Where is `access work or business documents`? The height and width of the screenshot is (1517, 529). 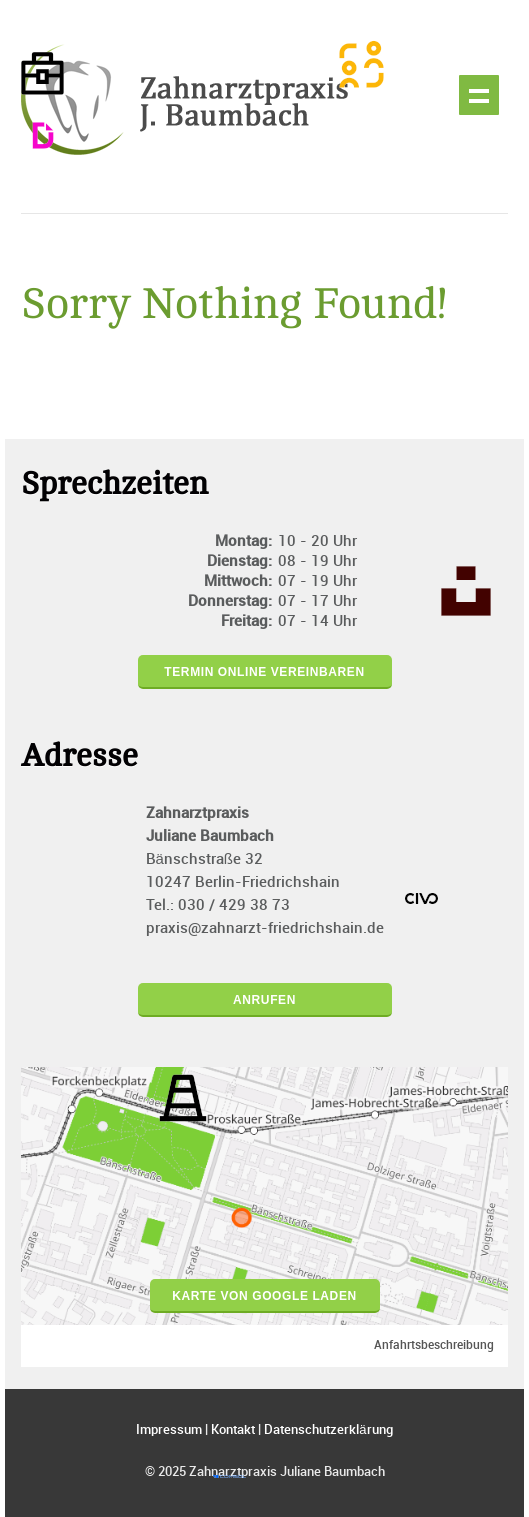
access work or business documents is located at coordinates (42, 75).